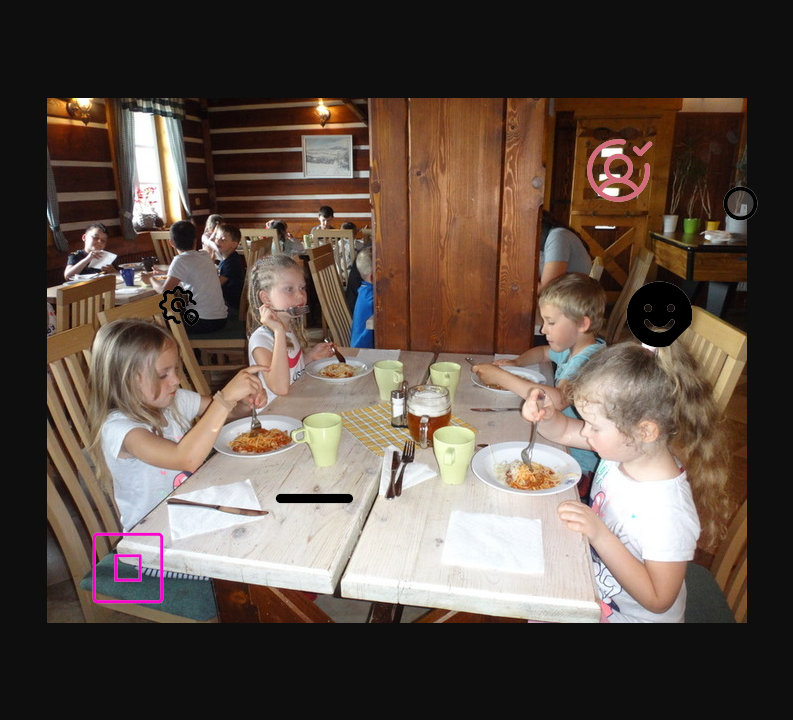 The width and height of the screenshot is (793, 720). Describe the element at coordinates (659, 314) in the screenshot. I see `add a sticker to your message` at that location.